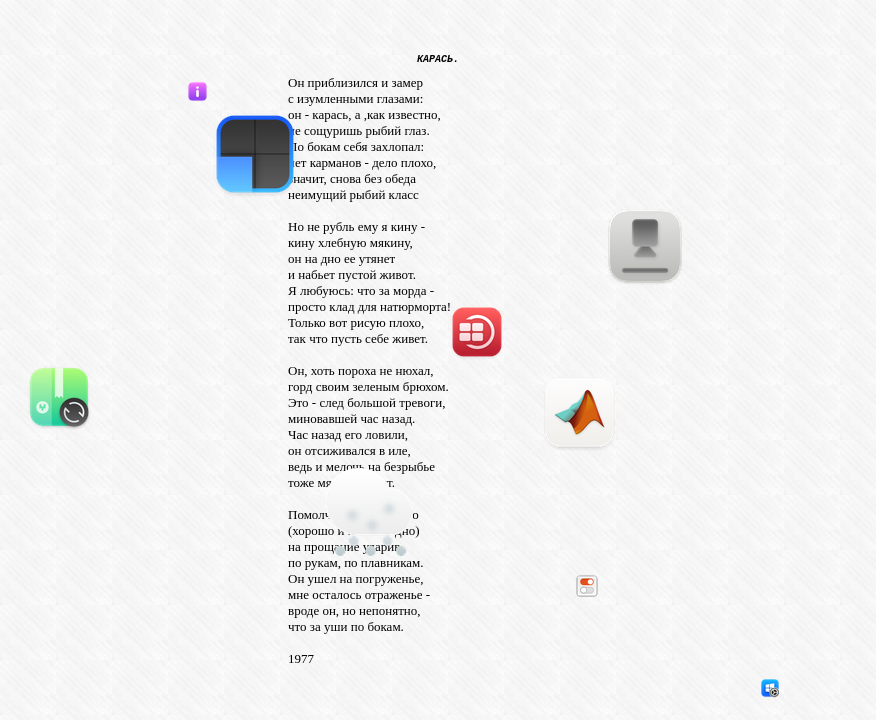 Image resolution: width=876 pixels, height=720 pixels. I want to click on switch to the bottom-left workspace, so click(255, 154).